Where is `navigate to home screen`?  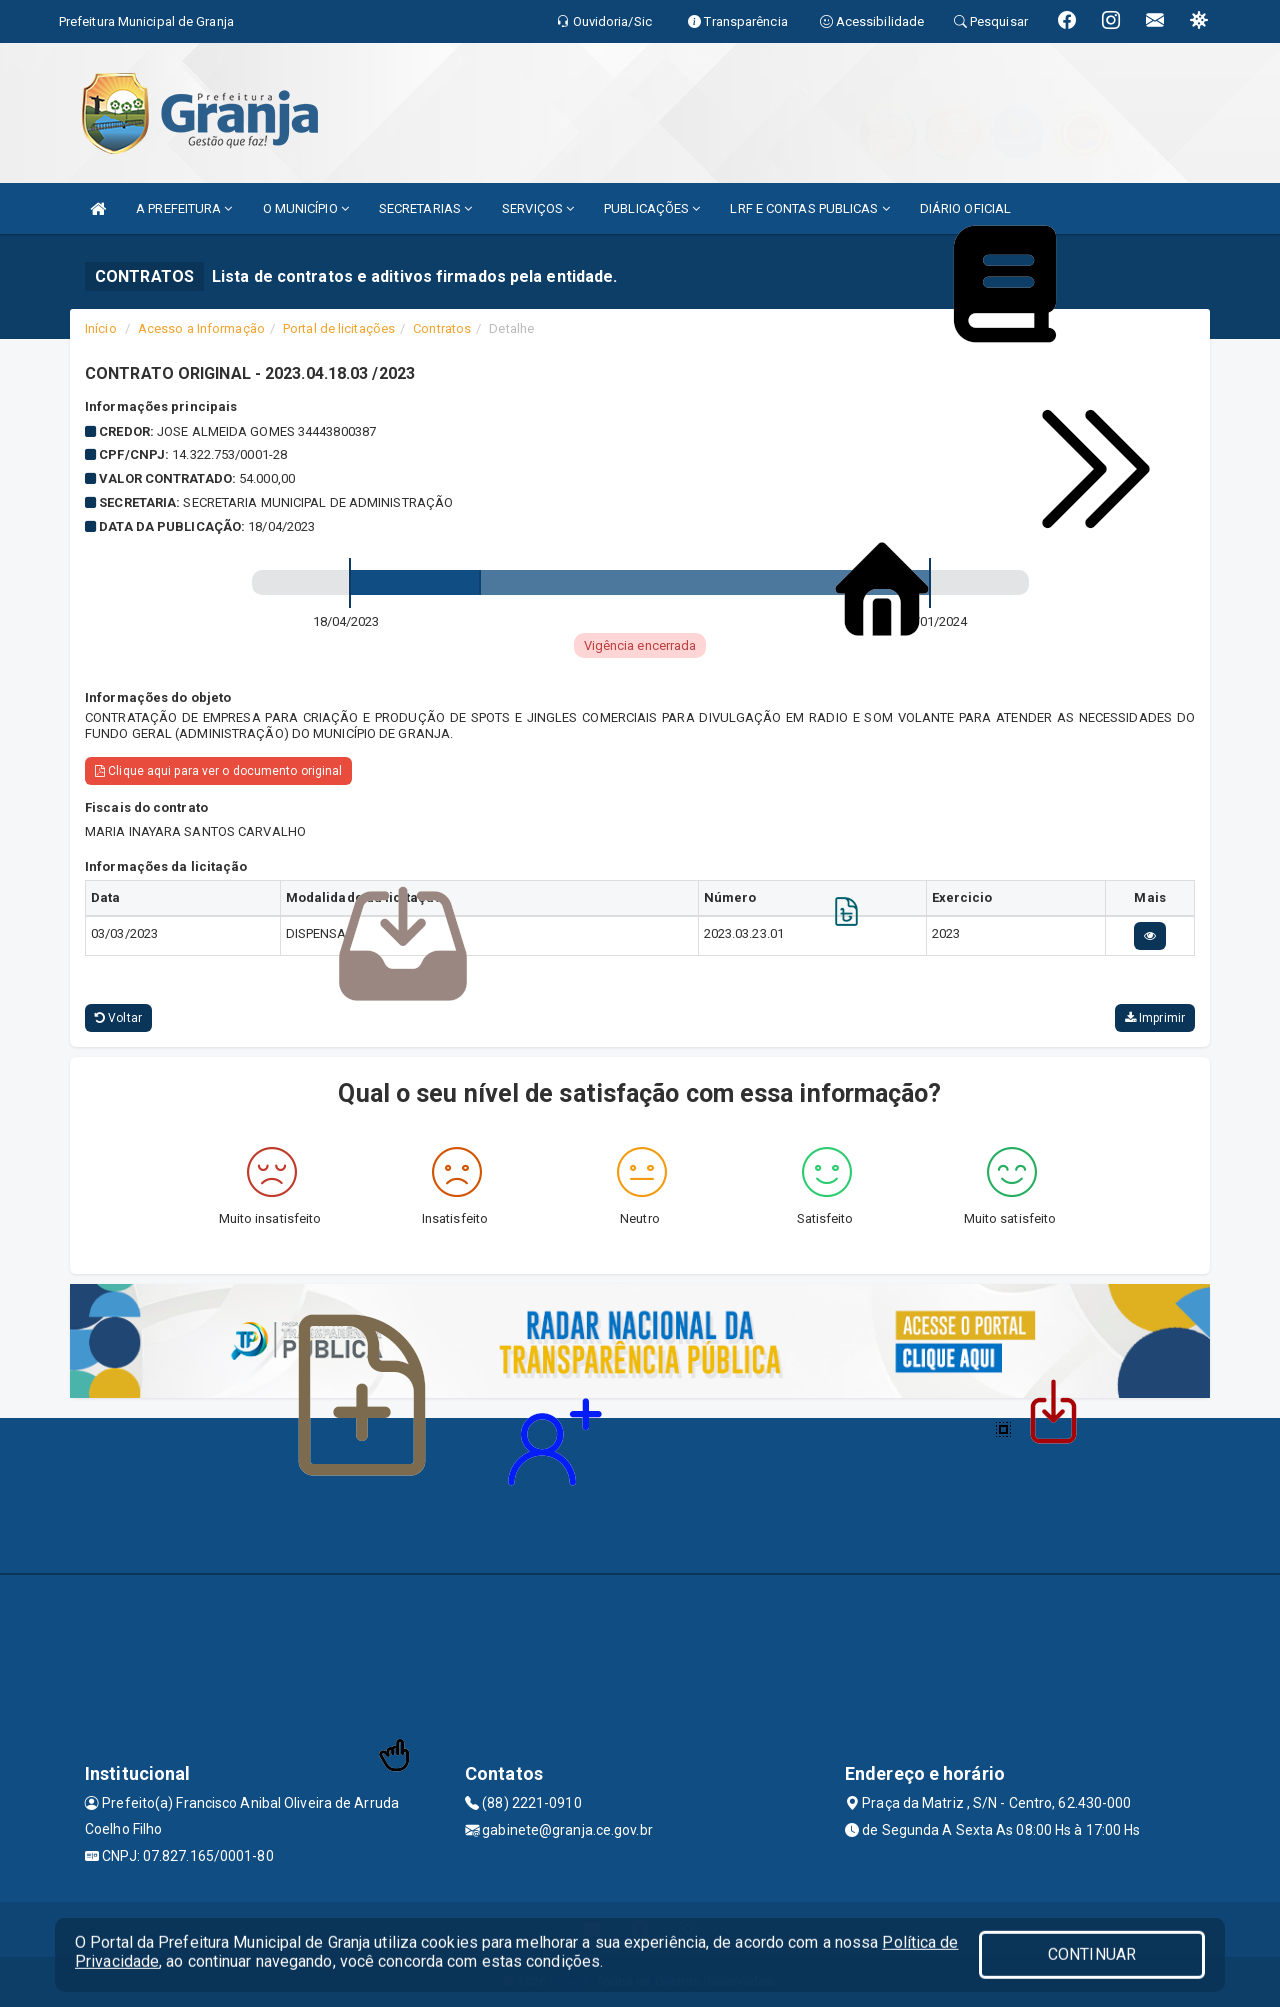
navigate to home screen is located at coordinates (882, 589).